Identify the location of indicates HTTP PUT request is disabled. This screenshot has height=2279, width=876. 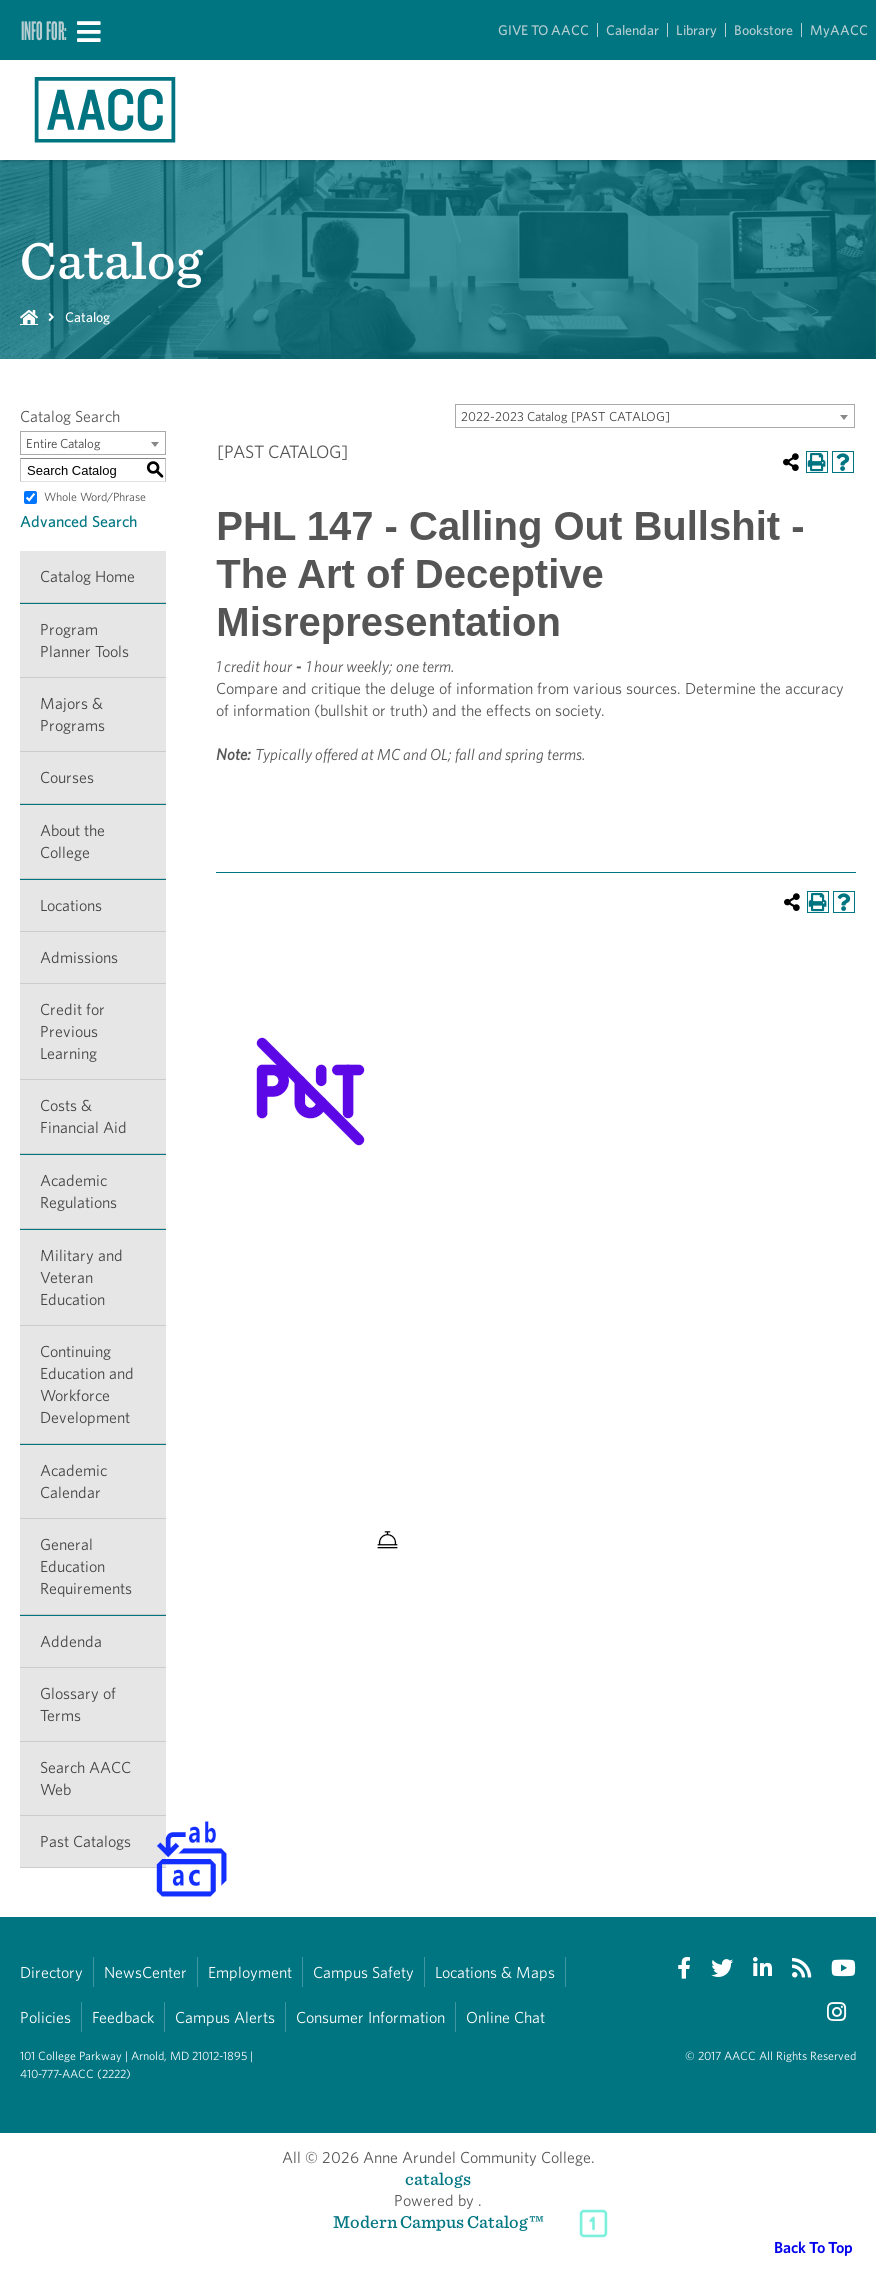
(310, 1091).